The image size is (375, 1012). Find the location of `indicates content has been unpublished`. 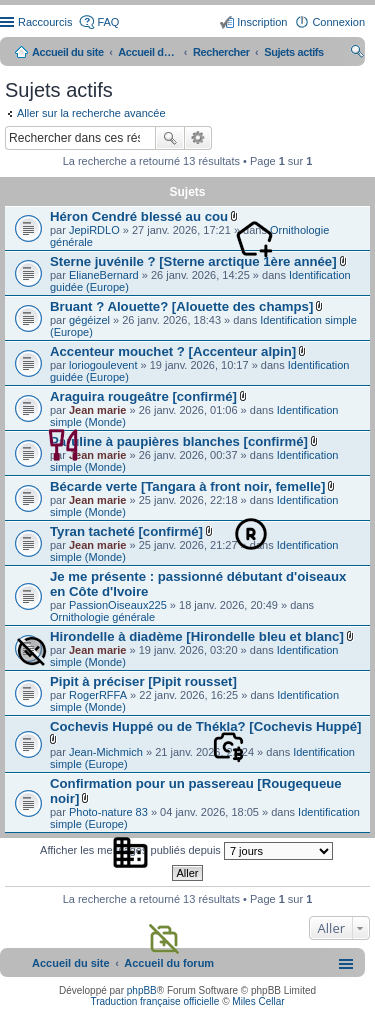

indicates content has been unpublished is located at coordinates (32, 651).